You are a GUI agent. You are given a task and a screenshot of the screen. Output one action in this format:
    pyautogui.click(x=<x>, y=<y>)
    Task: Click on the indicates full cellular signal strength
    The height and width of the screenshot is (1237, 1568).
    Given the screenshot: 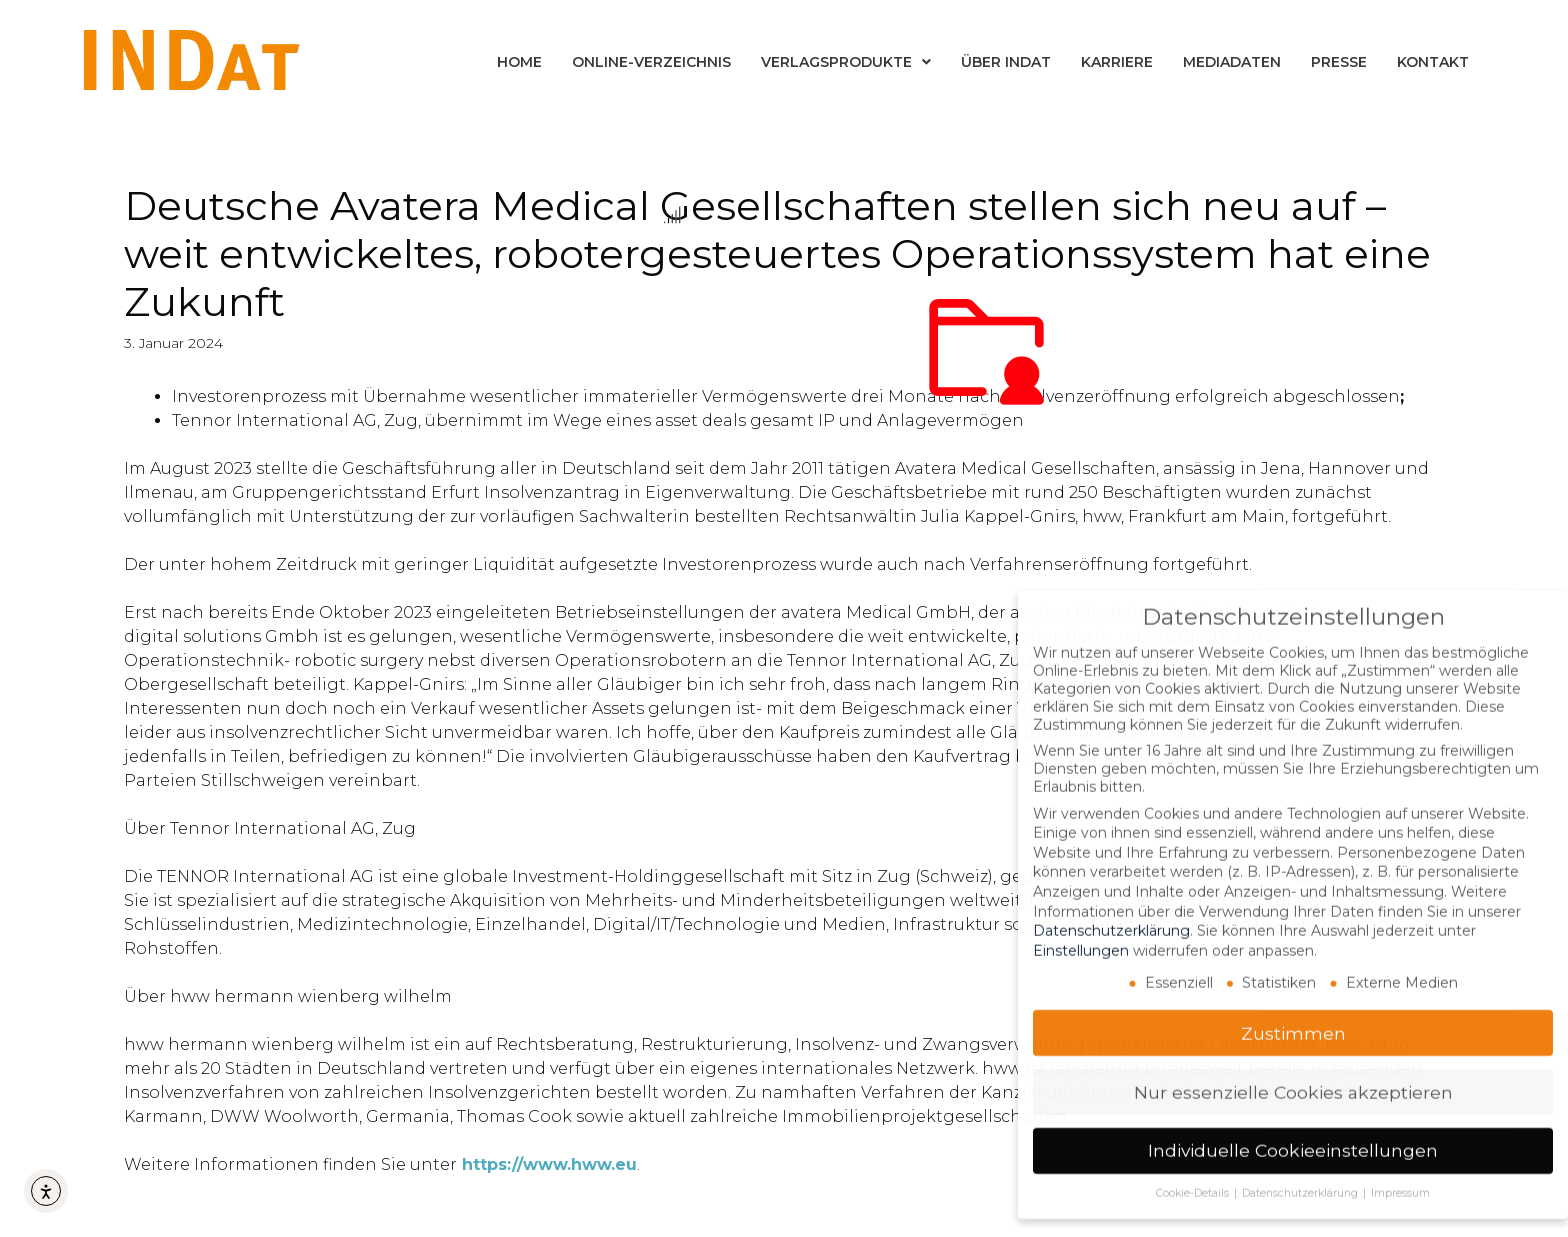 What is the action you would take?
    pyautogui.click(x=673, y=216)
    